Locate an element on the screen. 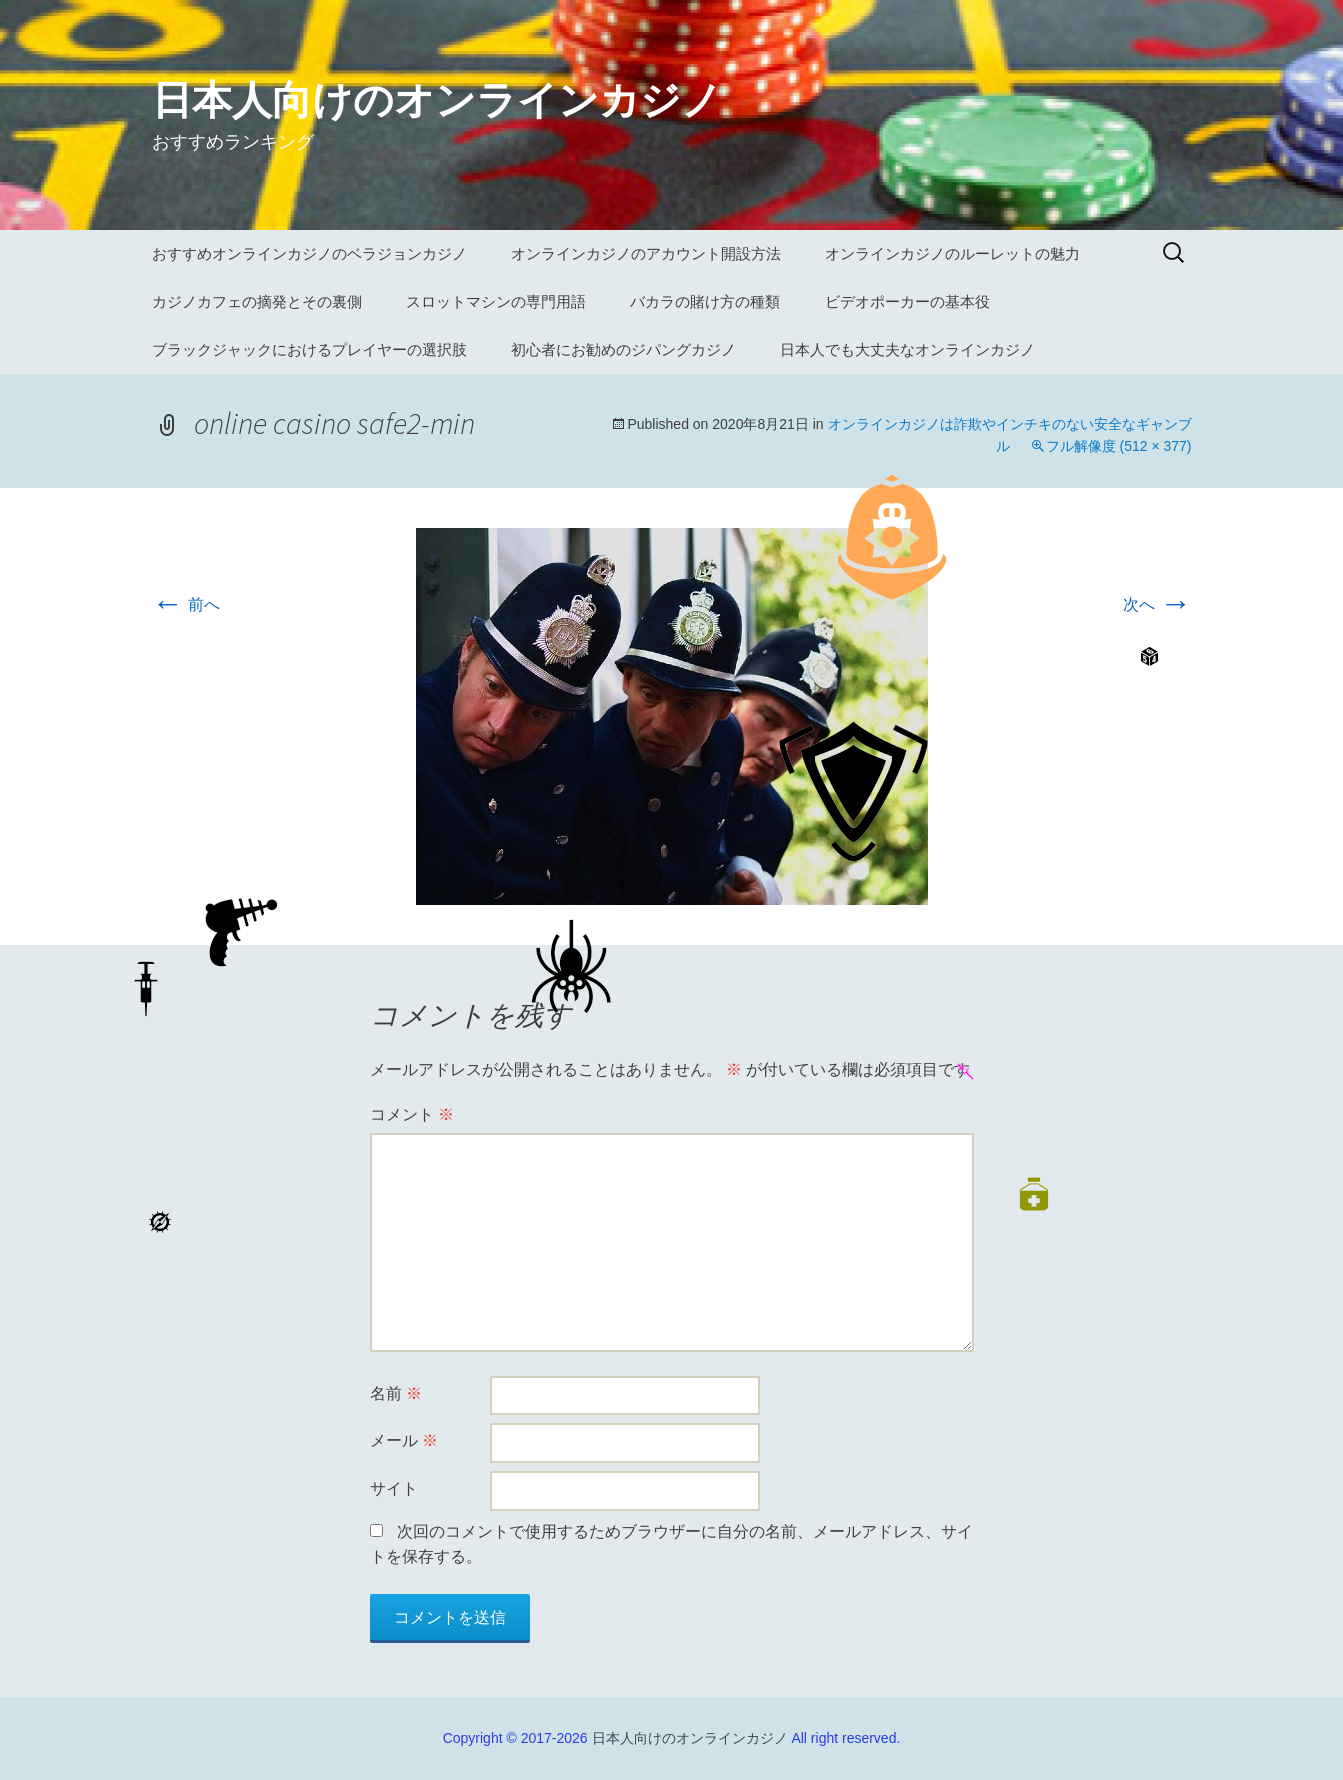  indicates a spooky or halloween-themed game element is located at coordinates (571, 967).